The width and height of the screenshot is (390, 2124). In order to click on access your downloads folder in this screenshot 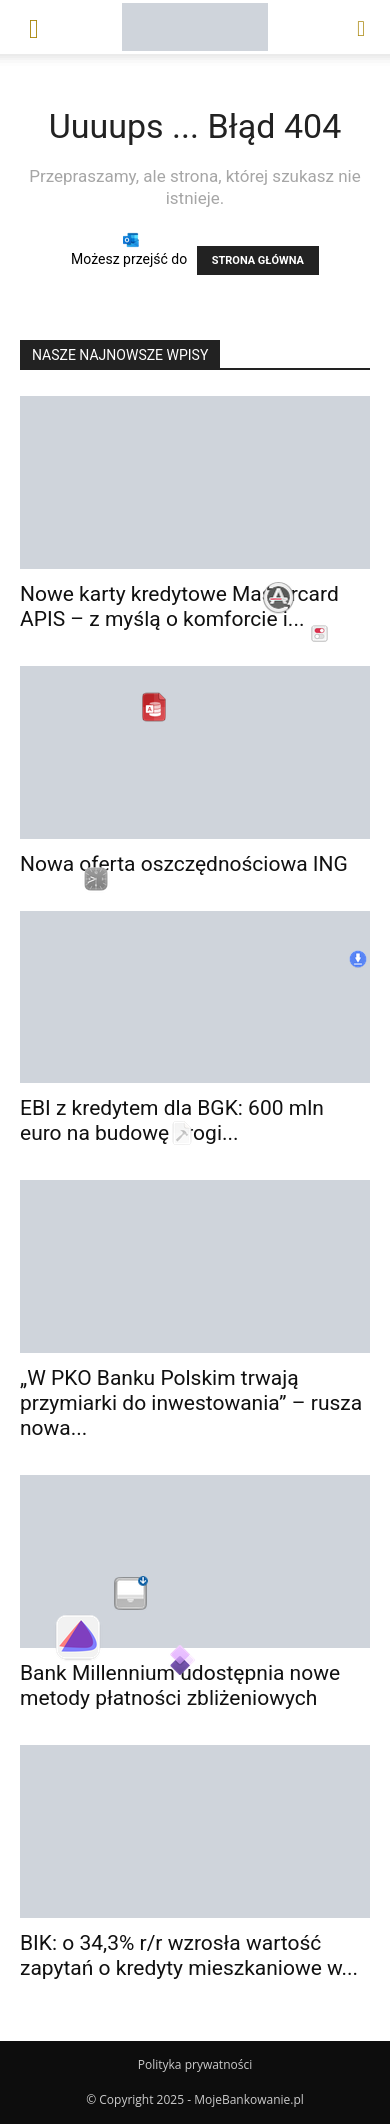, I will do `click(358, 959)`.